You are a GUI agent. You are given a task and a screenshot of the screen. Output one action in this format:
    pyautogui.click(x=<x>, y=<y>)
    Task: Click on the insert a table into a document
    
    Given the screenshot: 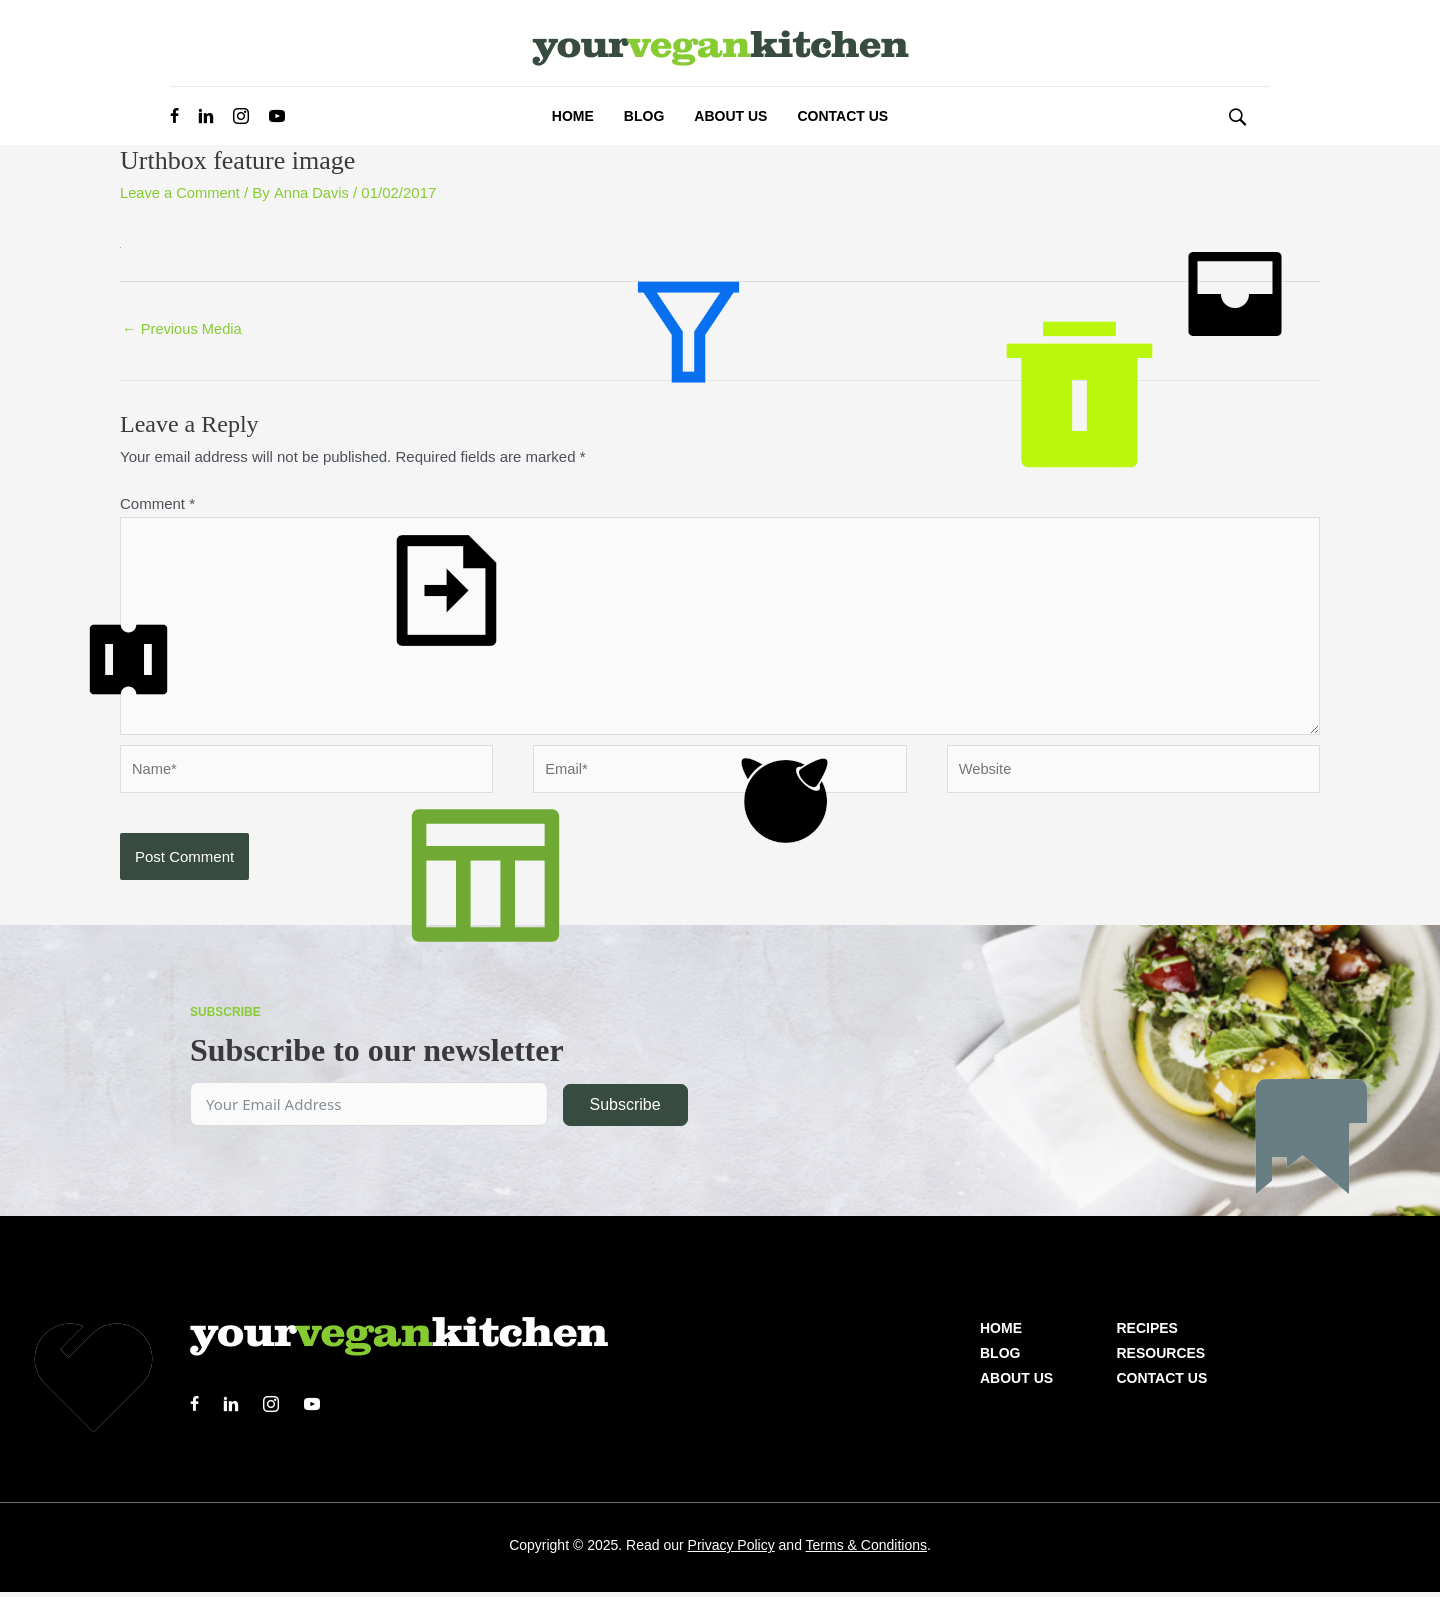 What is the action you would take?
    pyautogui.click(x=485, y=875)
    